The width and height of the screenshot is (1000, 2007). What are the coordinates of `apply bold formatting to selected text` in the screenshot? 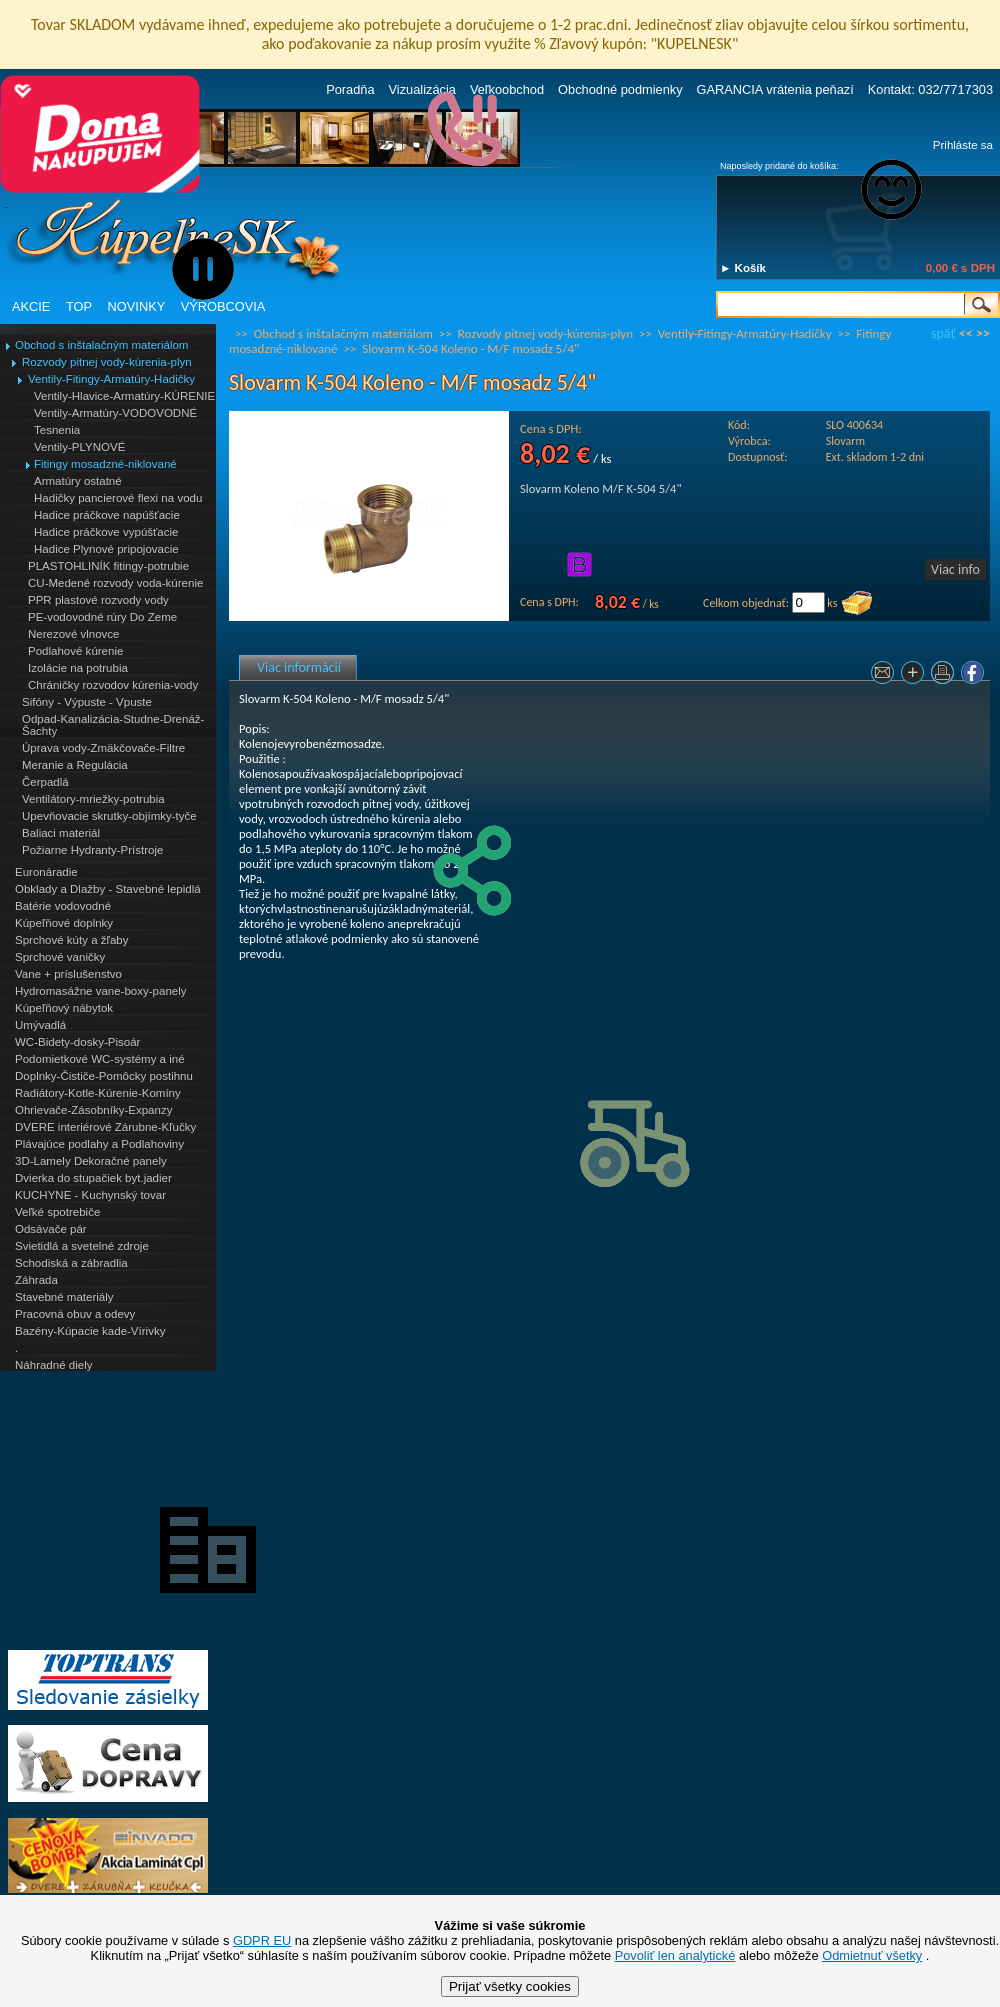 It's located at (579, 564).